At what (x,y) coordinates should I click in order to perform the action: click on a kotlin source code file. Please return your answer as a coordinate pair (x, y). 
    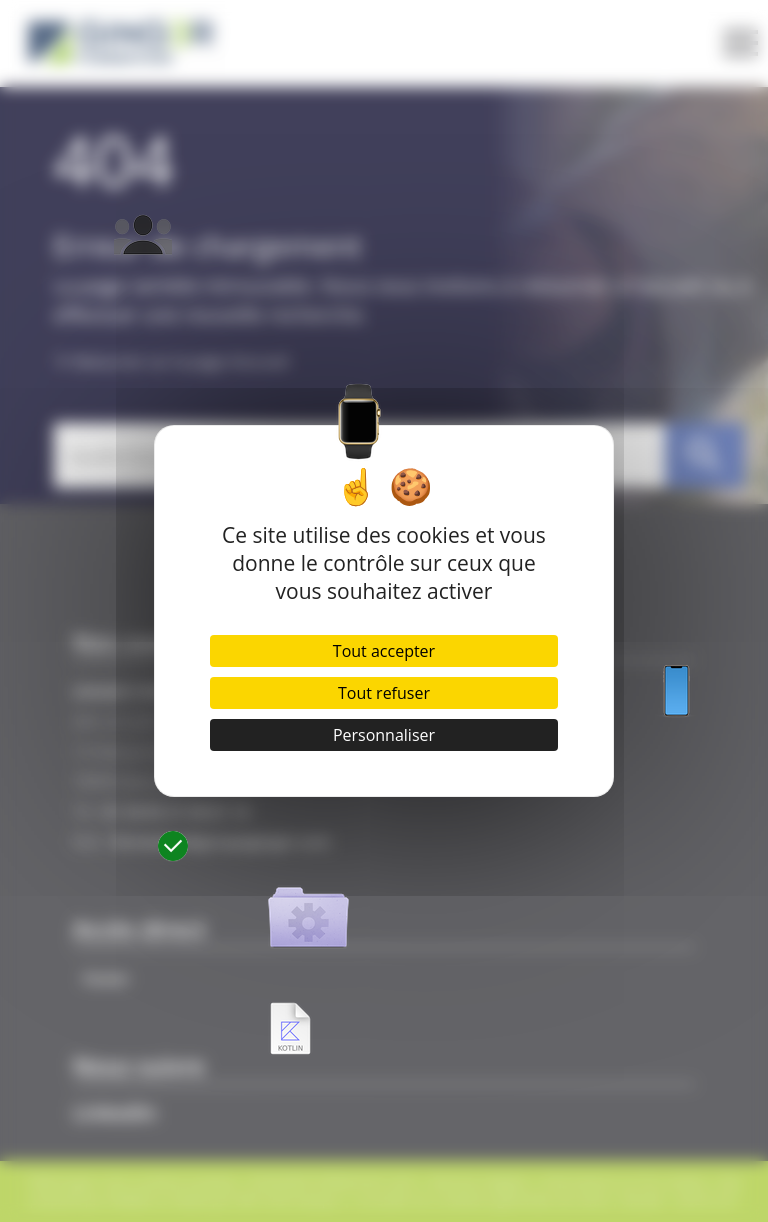
    Looking at the image, I should click on (290, 1029).